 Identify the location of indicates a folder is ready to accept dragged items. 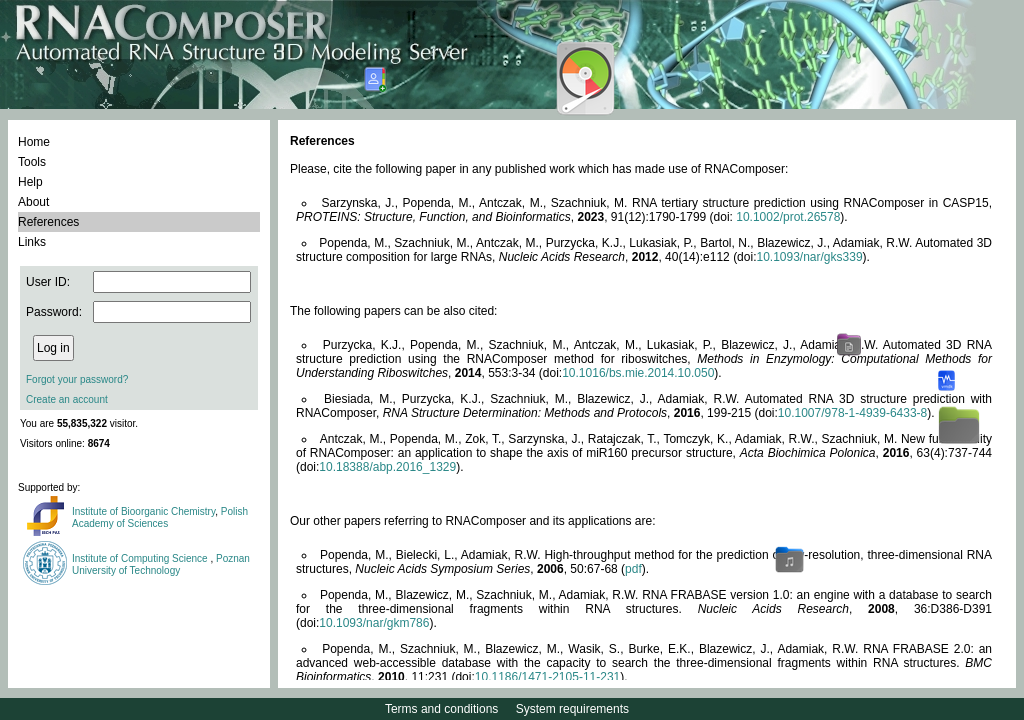
(959, 425).